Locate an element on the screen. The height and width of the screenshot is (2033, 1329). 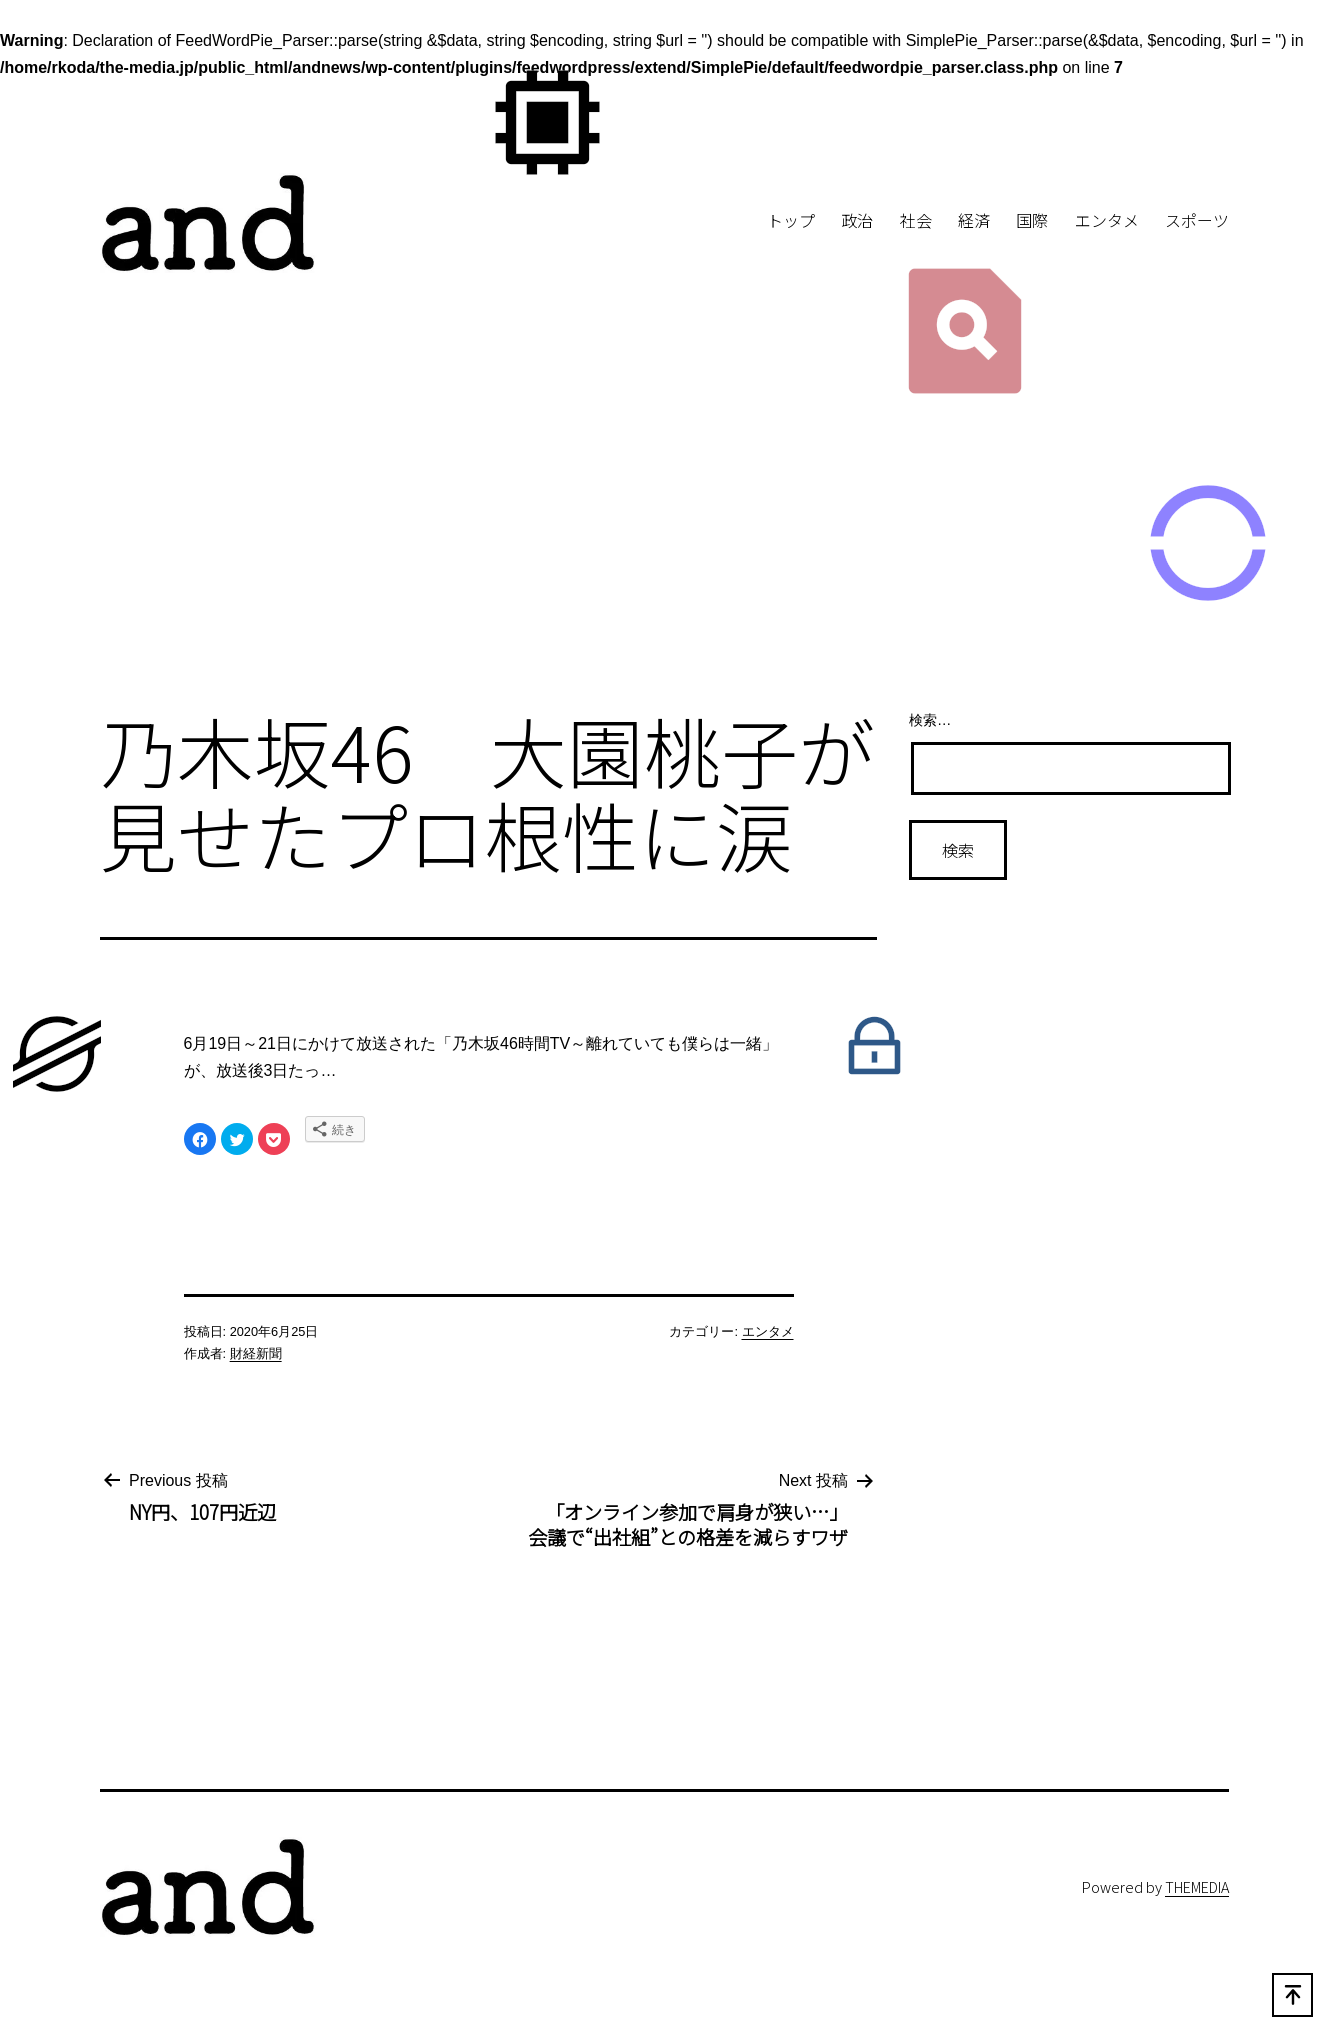
lock or secure this item is located at coordinates (874, 1045).